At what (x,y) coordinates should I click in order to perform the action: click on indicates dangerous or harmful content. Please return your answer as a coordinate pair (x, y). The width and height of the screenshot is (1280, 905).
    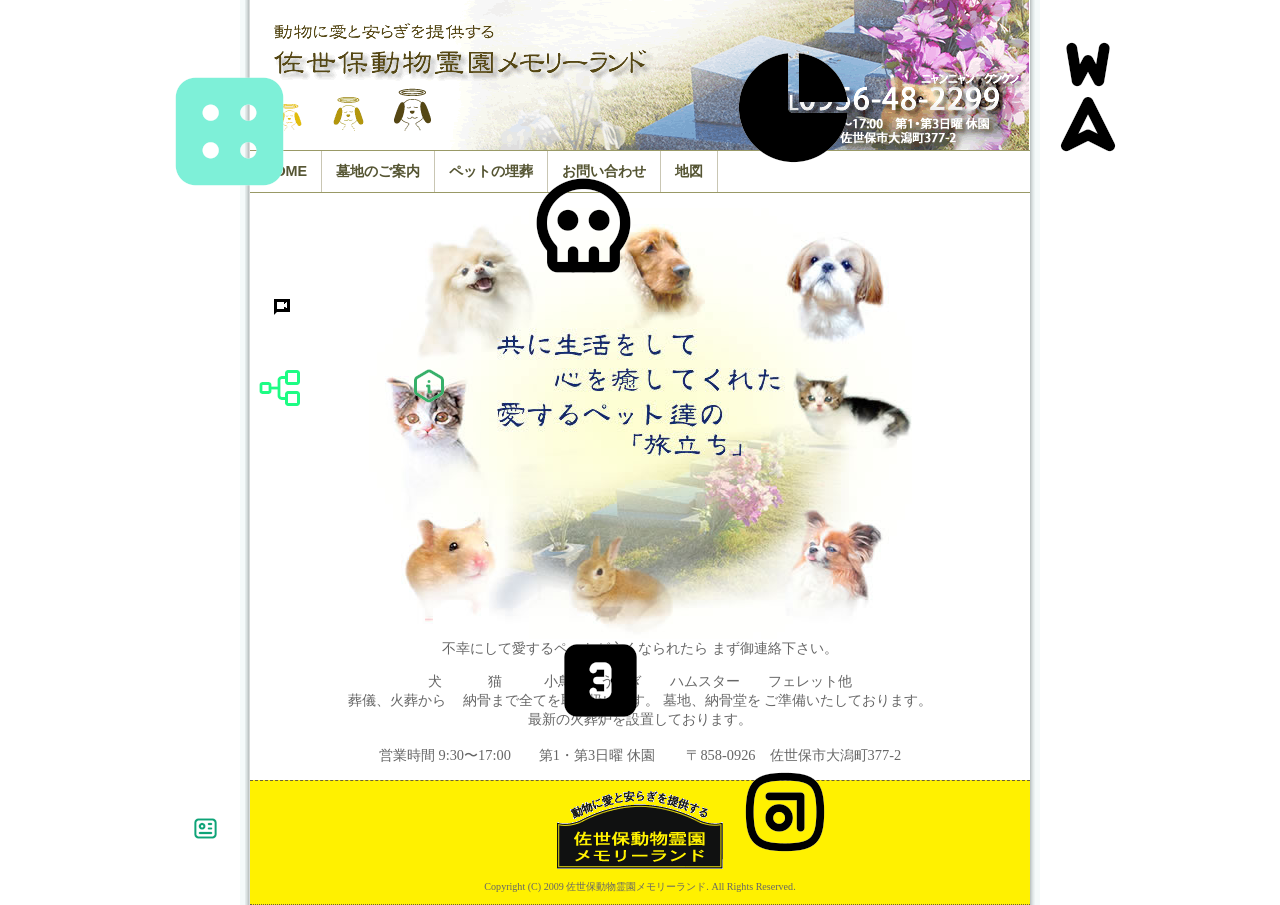
    Looking at the image, I should click on (583, 225).